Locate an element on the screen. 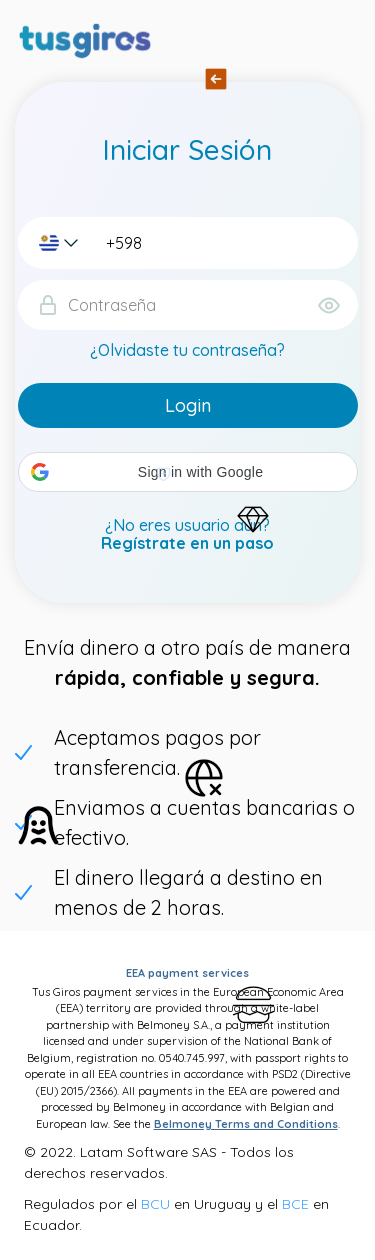  add new security protection is located at coordinates (163, 473).